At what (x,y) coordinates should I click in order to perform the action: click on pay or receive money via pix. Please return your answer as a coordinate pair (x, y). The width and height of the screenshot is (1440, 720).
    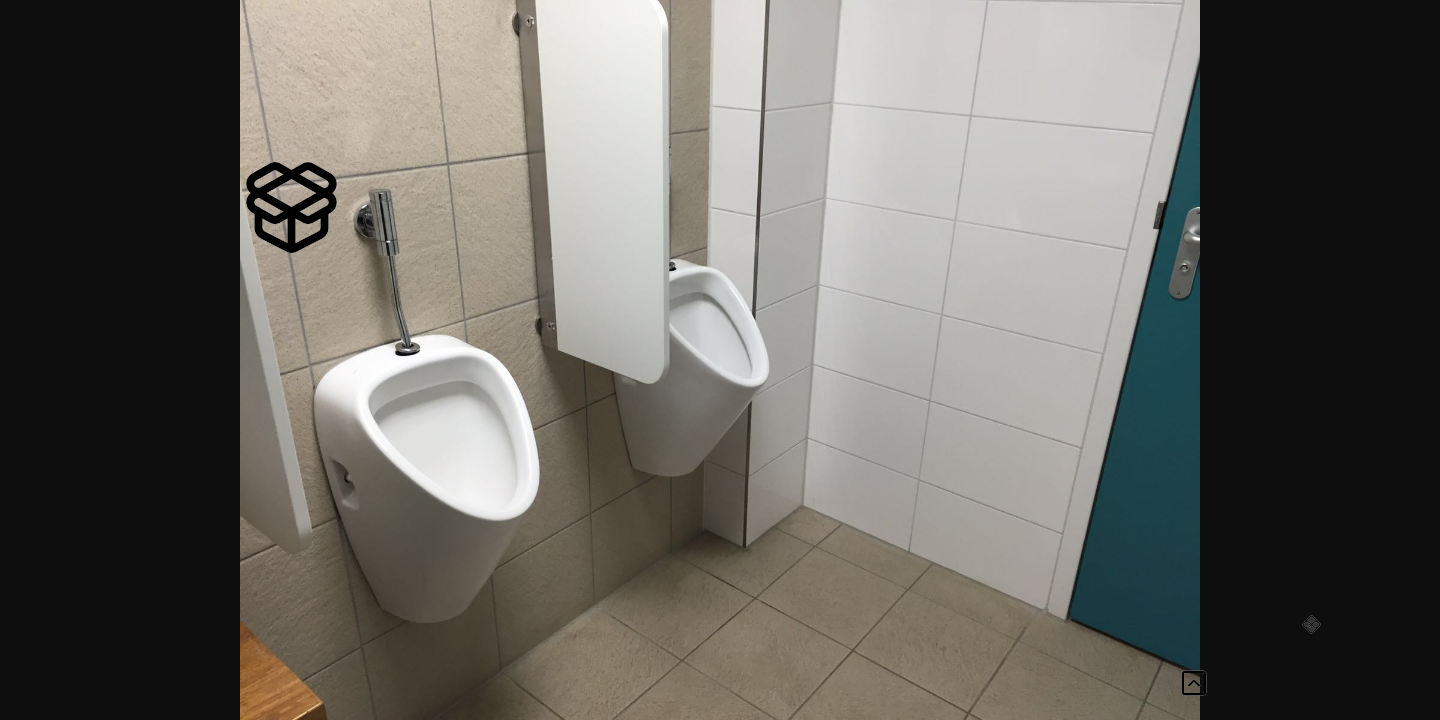
    Looking at the image, I should click on (1311, 624).